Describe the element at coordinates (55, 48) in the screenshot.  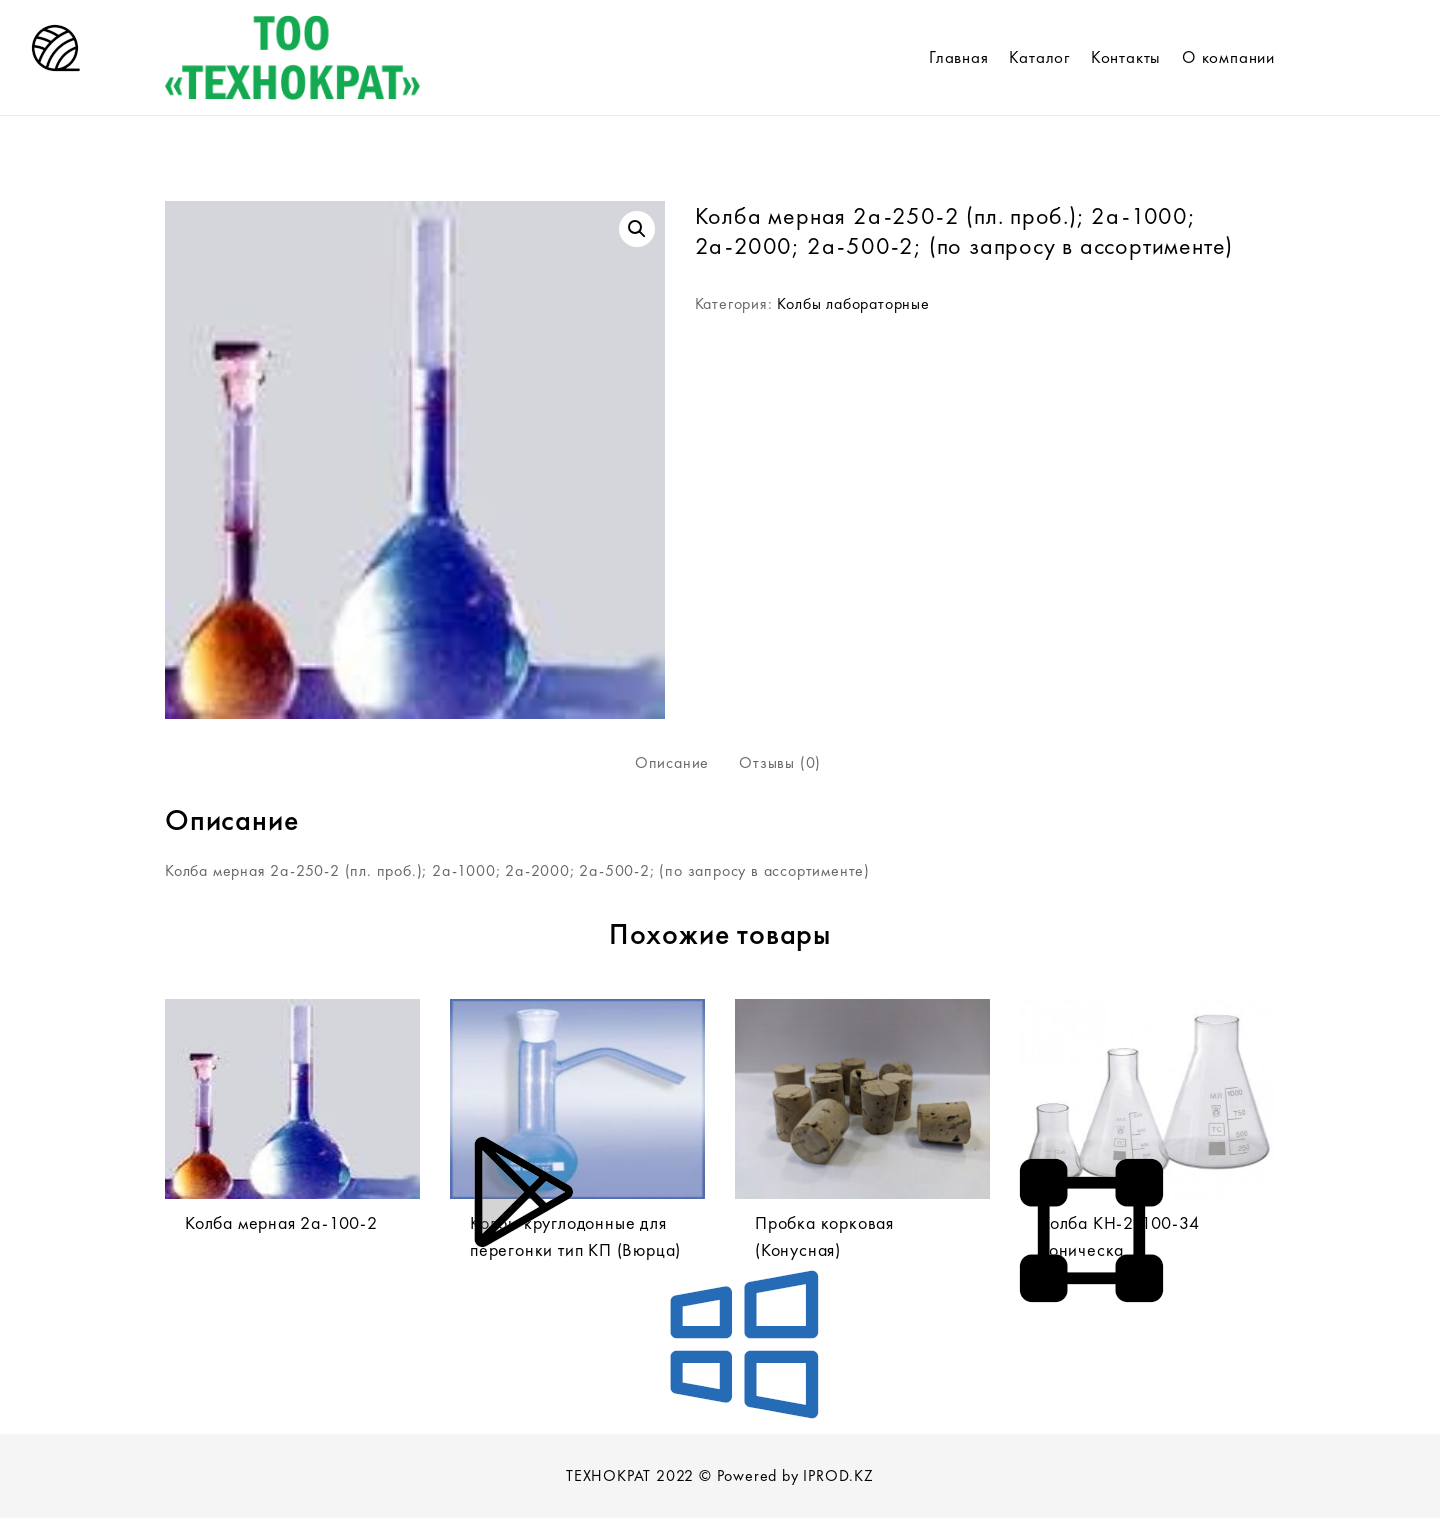
I see `access knitting or crochet projects` at that location.